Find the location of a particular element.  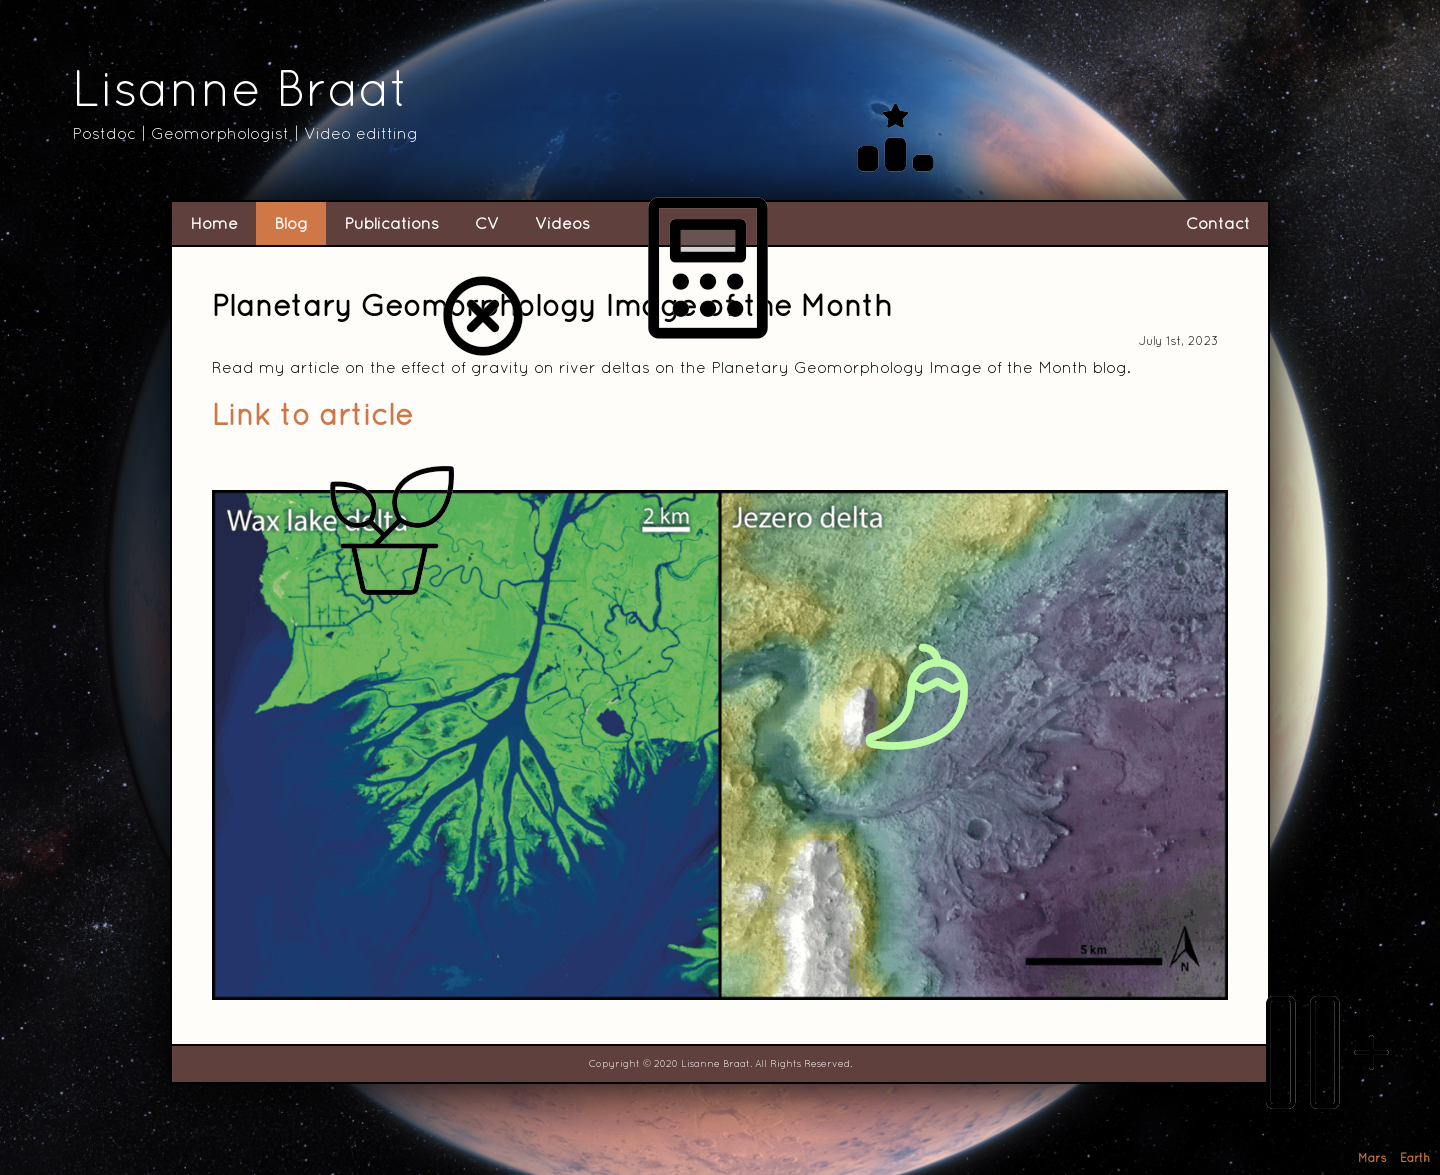

indicates spicy or hot food items is located at coordinates (922, 700).